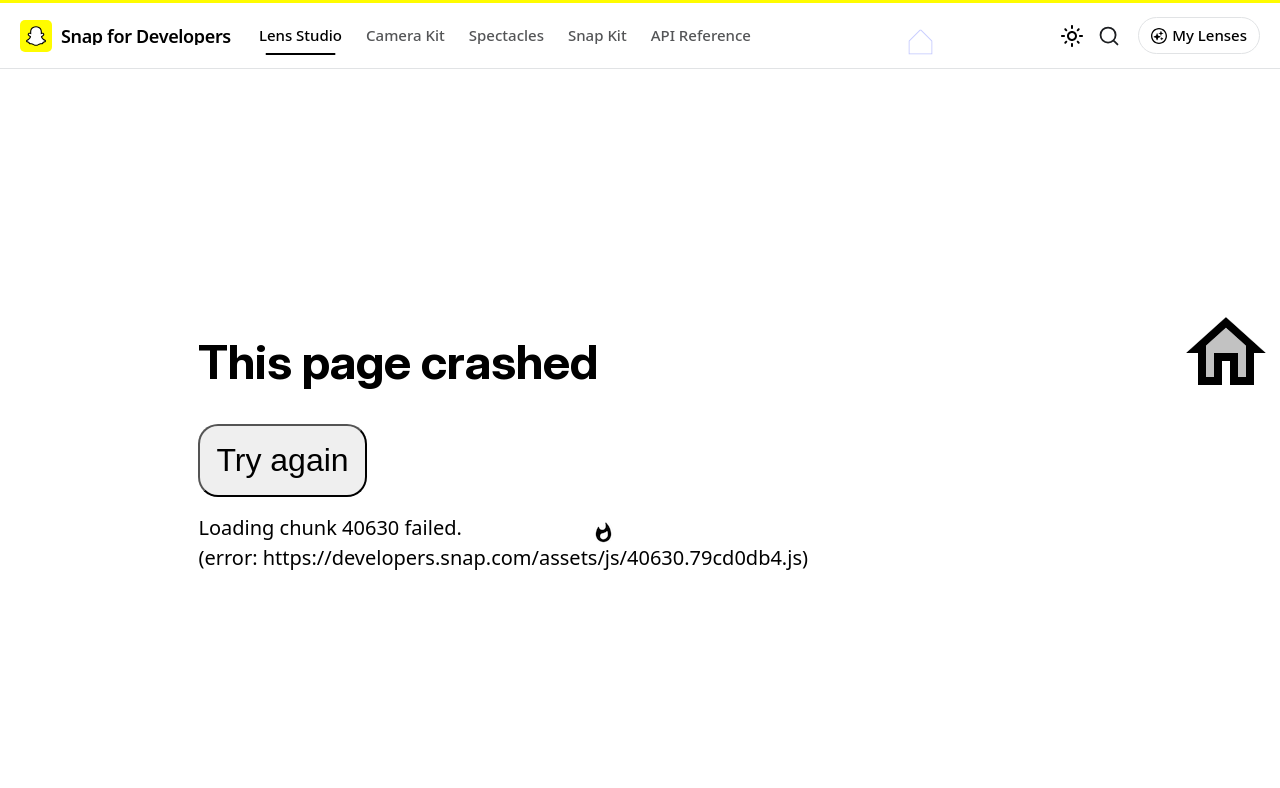 The height and width of the screenshot is (788, 1280). I want to click on navigate to home screen, so click(920, 42).